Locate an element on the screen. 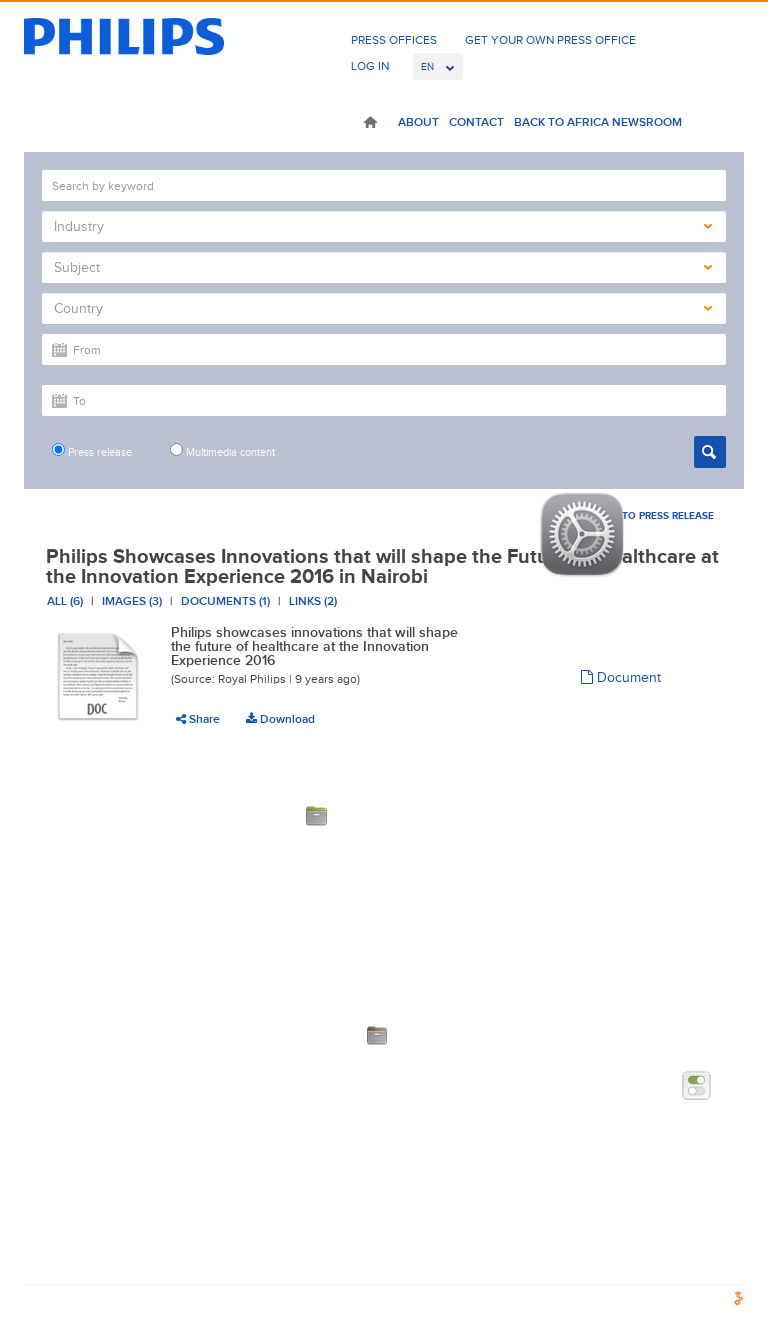  open system tweaks or settings customization is located at coordinates (696, 1085).